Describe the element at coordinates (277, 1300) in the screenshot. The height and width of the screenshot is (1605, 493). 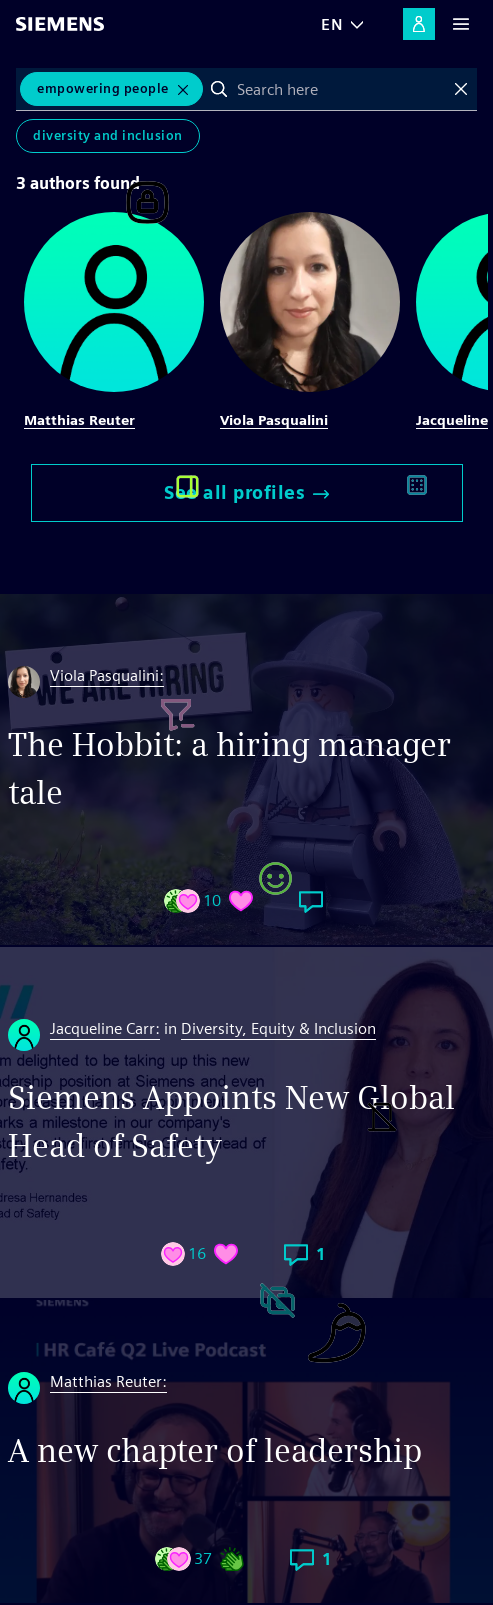
I see `indicates payment is unavailable or disabled` at that location.